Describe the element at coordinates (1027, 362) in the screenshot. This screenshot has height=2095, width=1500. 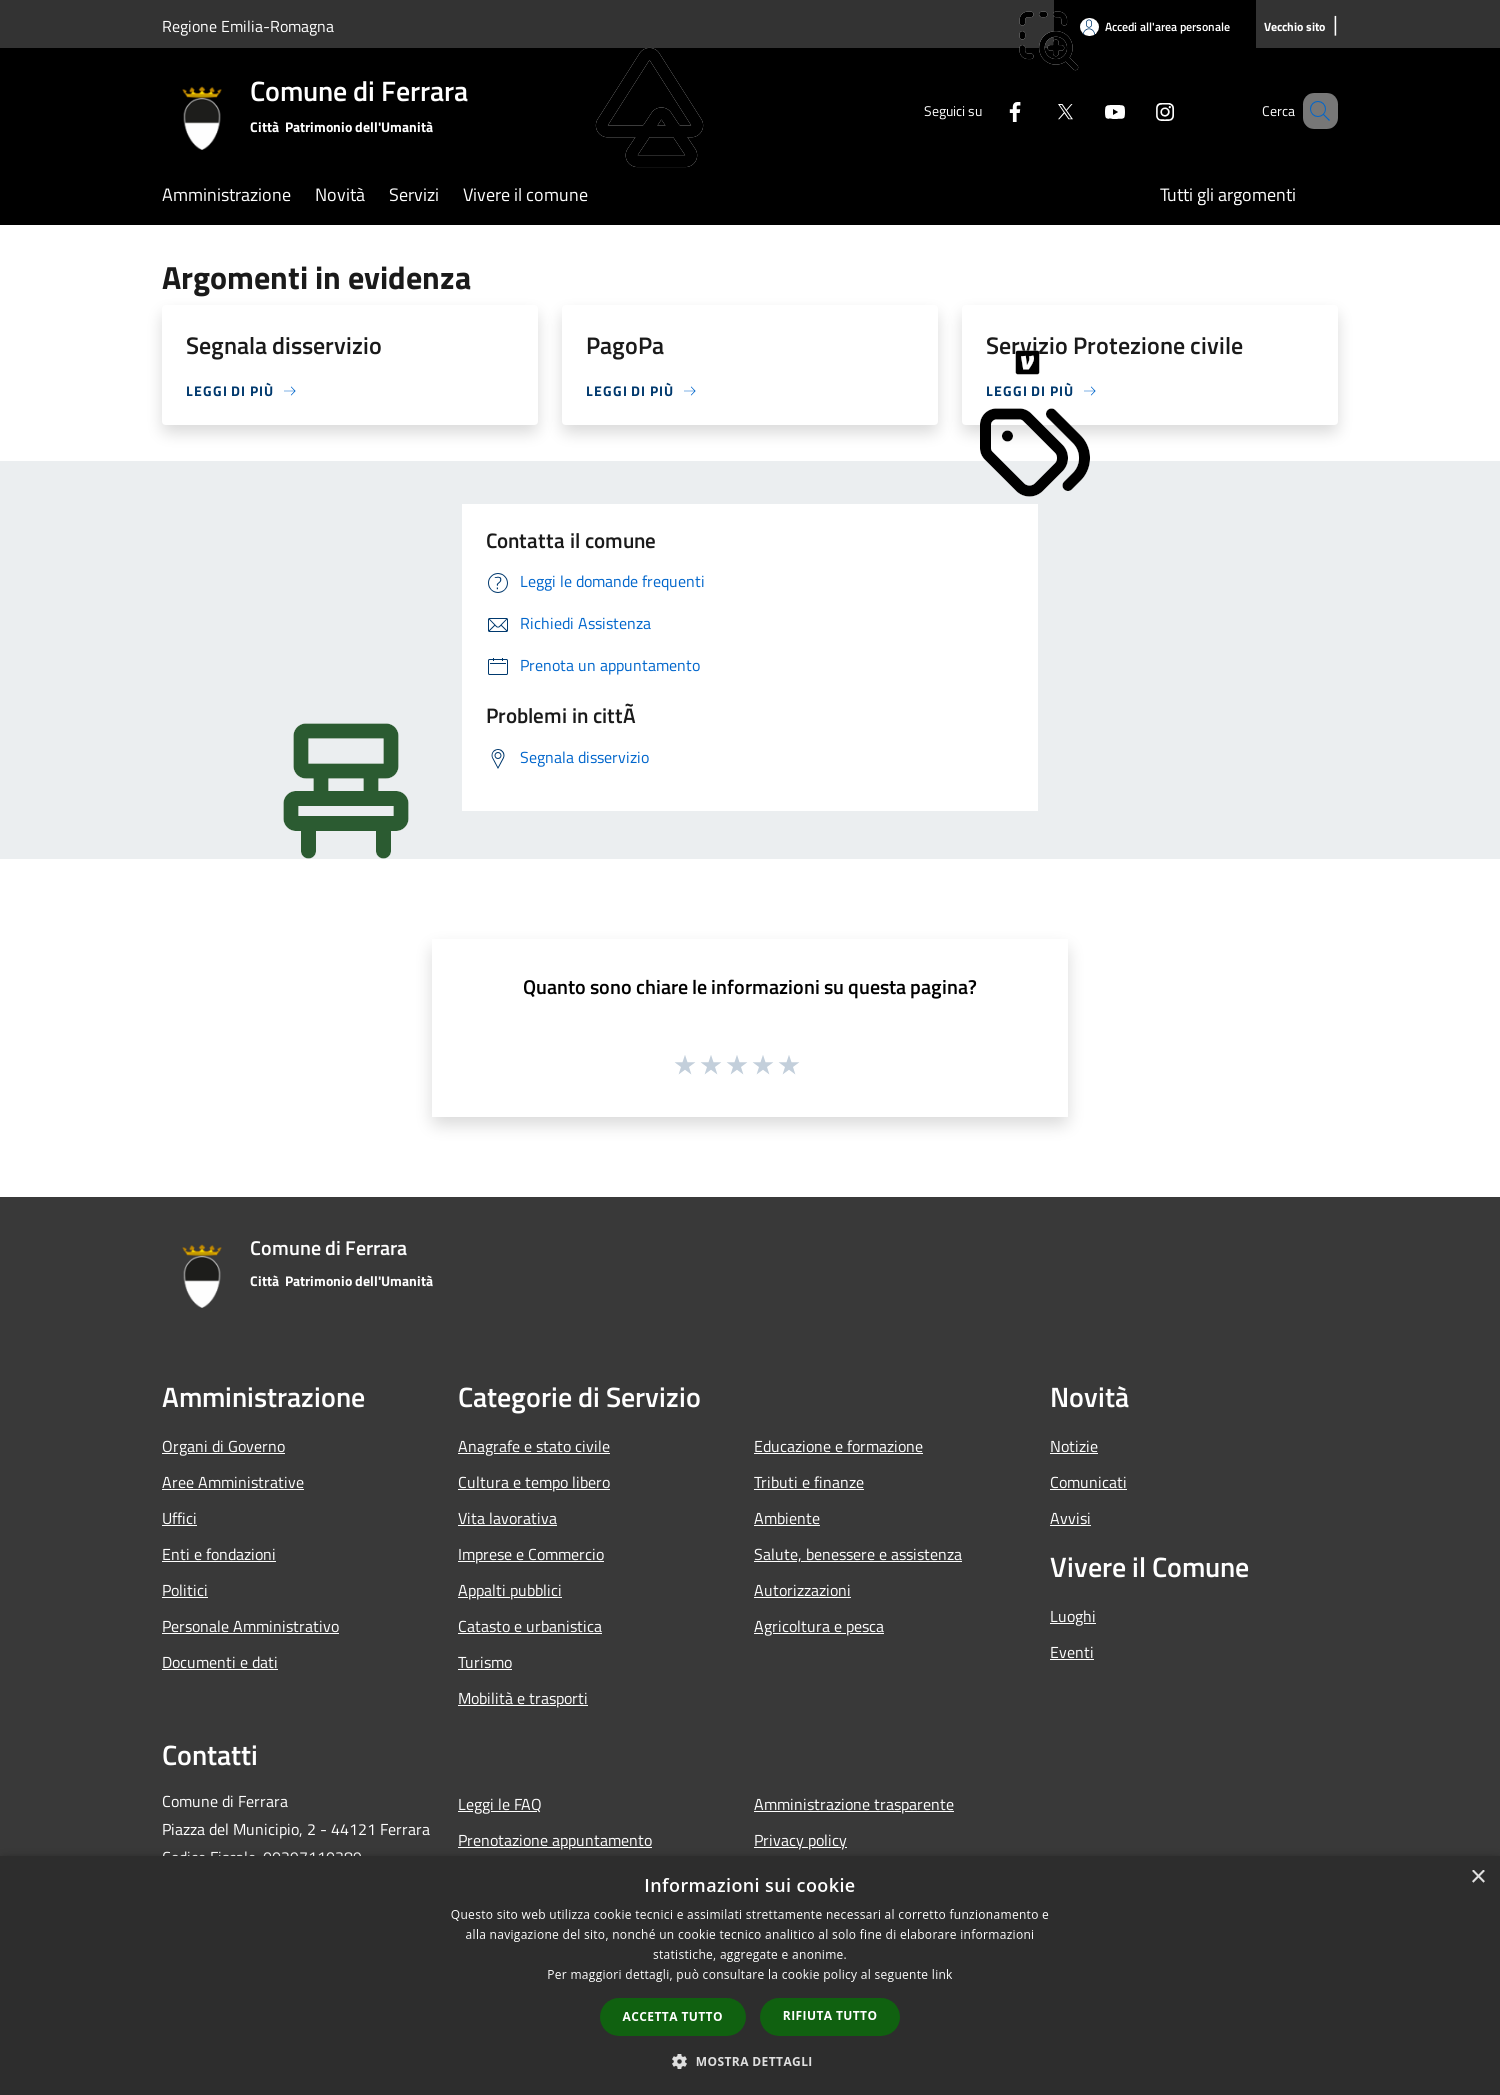
I see `open Venmo app` at that location.